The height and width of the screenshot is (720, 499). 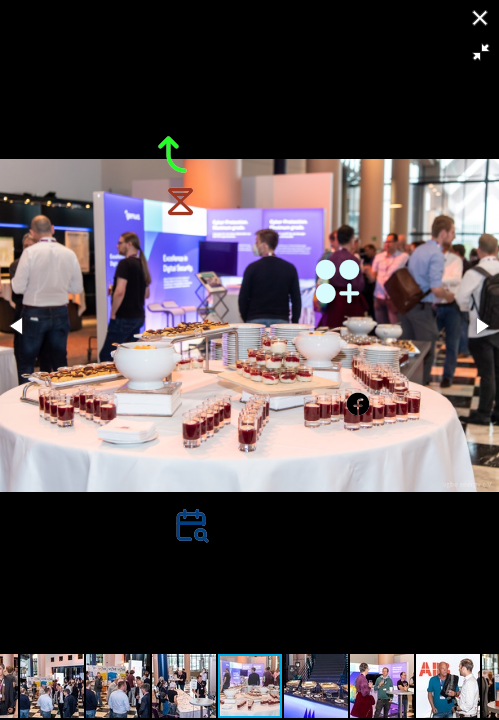 I want to click on go back and up to previous section, so click(x=172, y=154).